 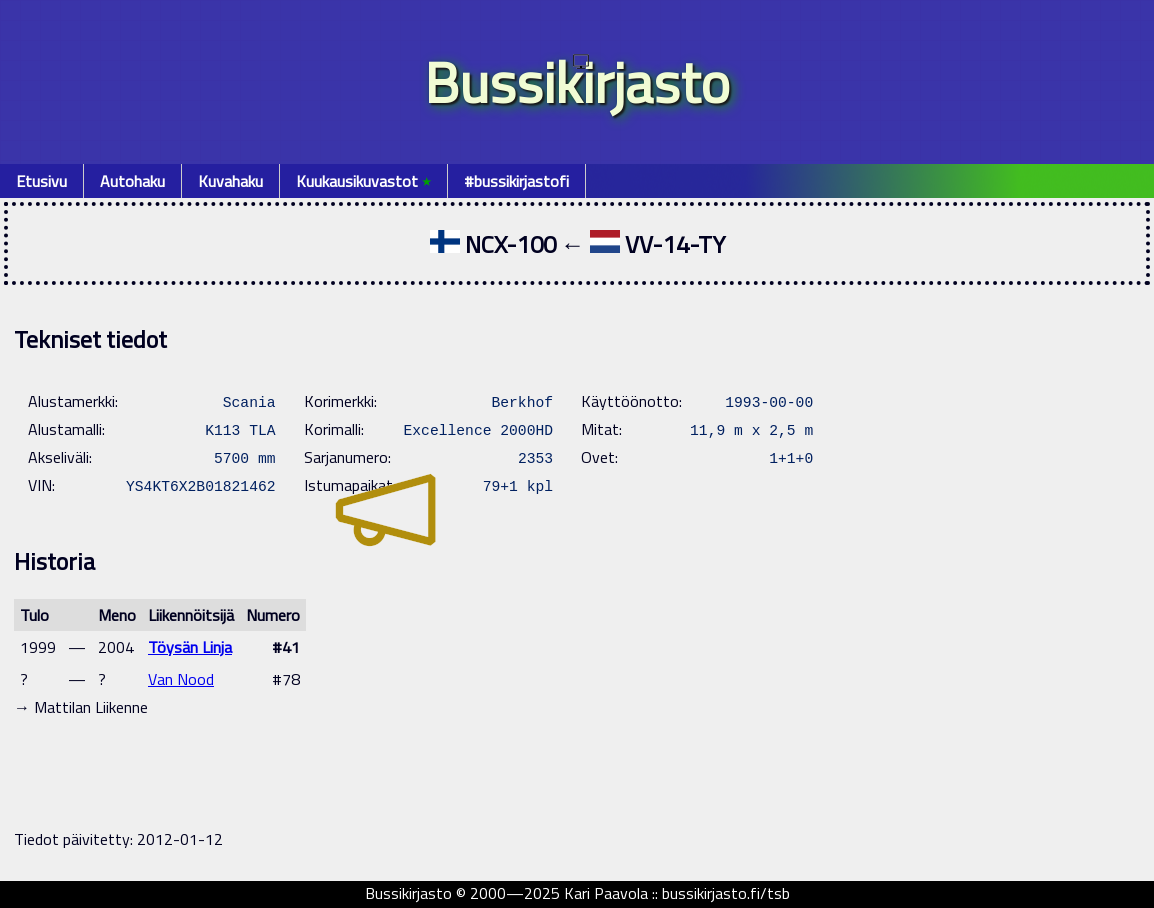 I want to click on make an announcement or broadcast, so click(x=383, y=508).